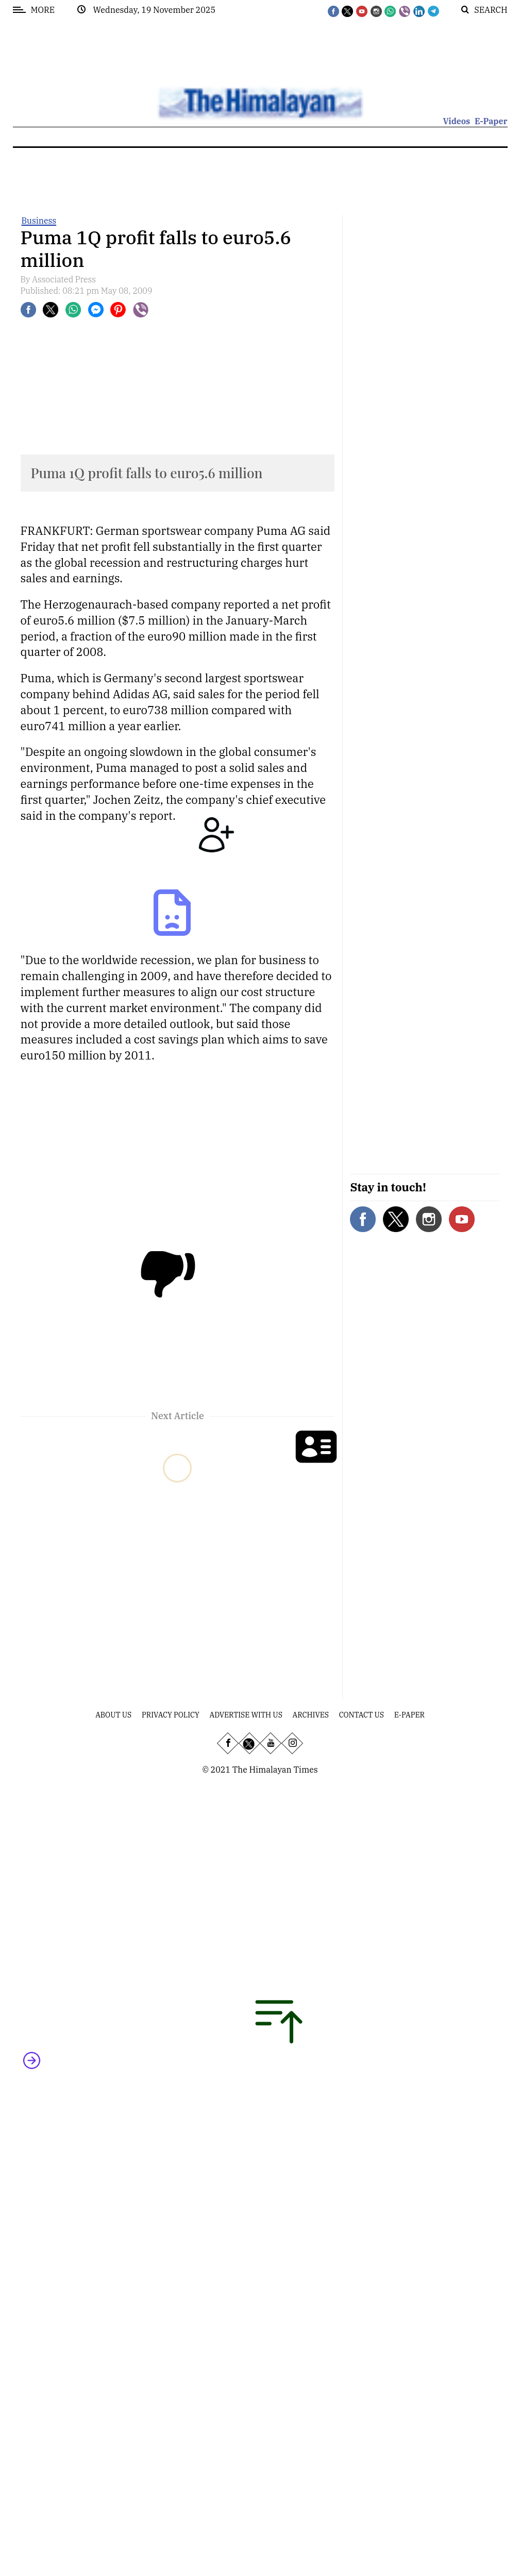  I want to click on view your profile or ID card, so click(316, 1446).